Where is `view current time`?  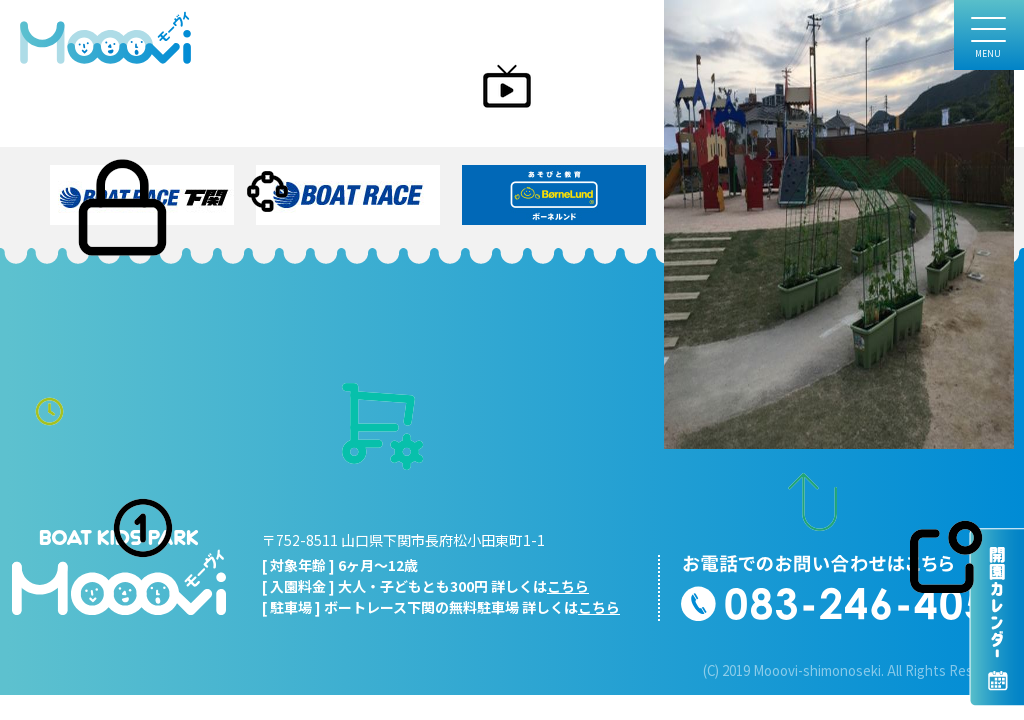
view current time is located at coordinates (49, 411).